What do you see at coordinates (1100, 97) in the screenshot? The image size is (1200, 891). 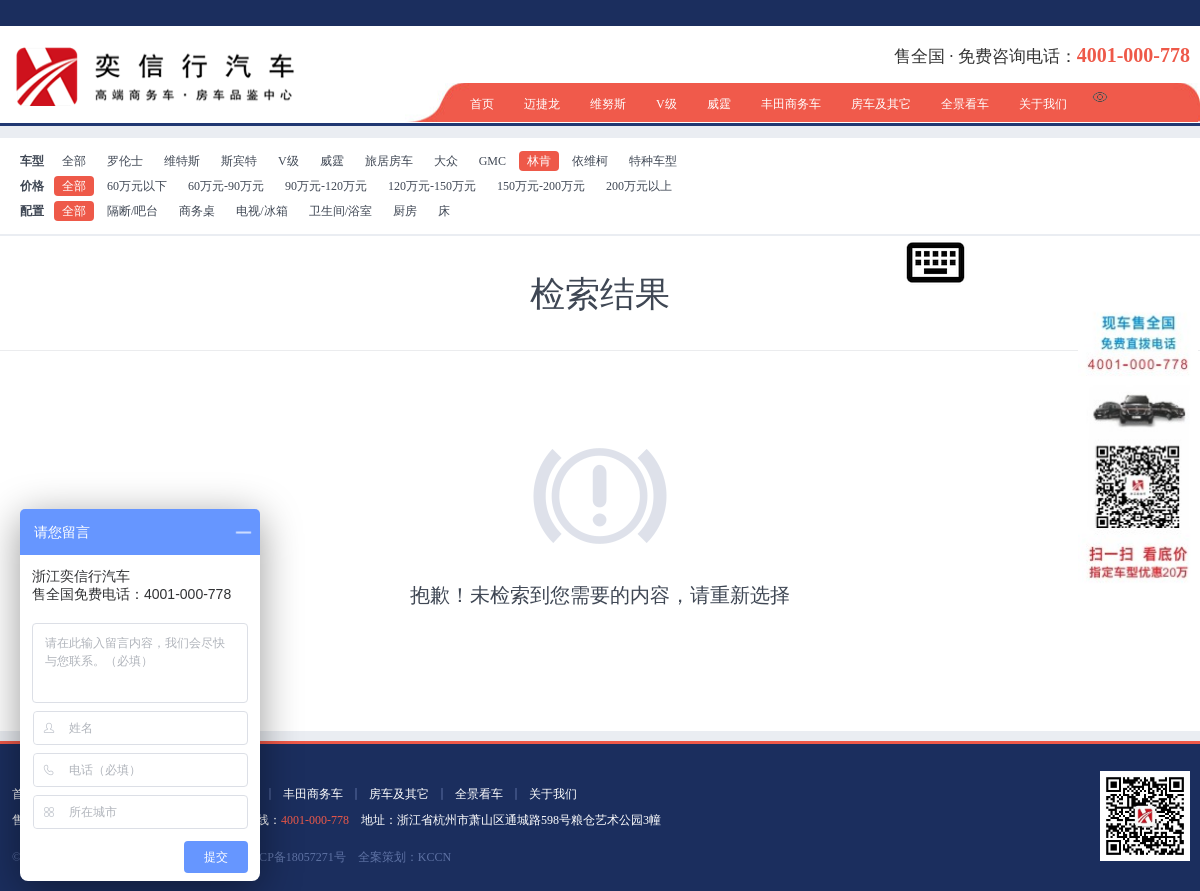 I see `view or preview content` at bounding box center [1100, 97].